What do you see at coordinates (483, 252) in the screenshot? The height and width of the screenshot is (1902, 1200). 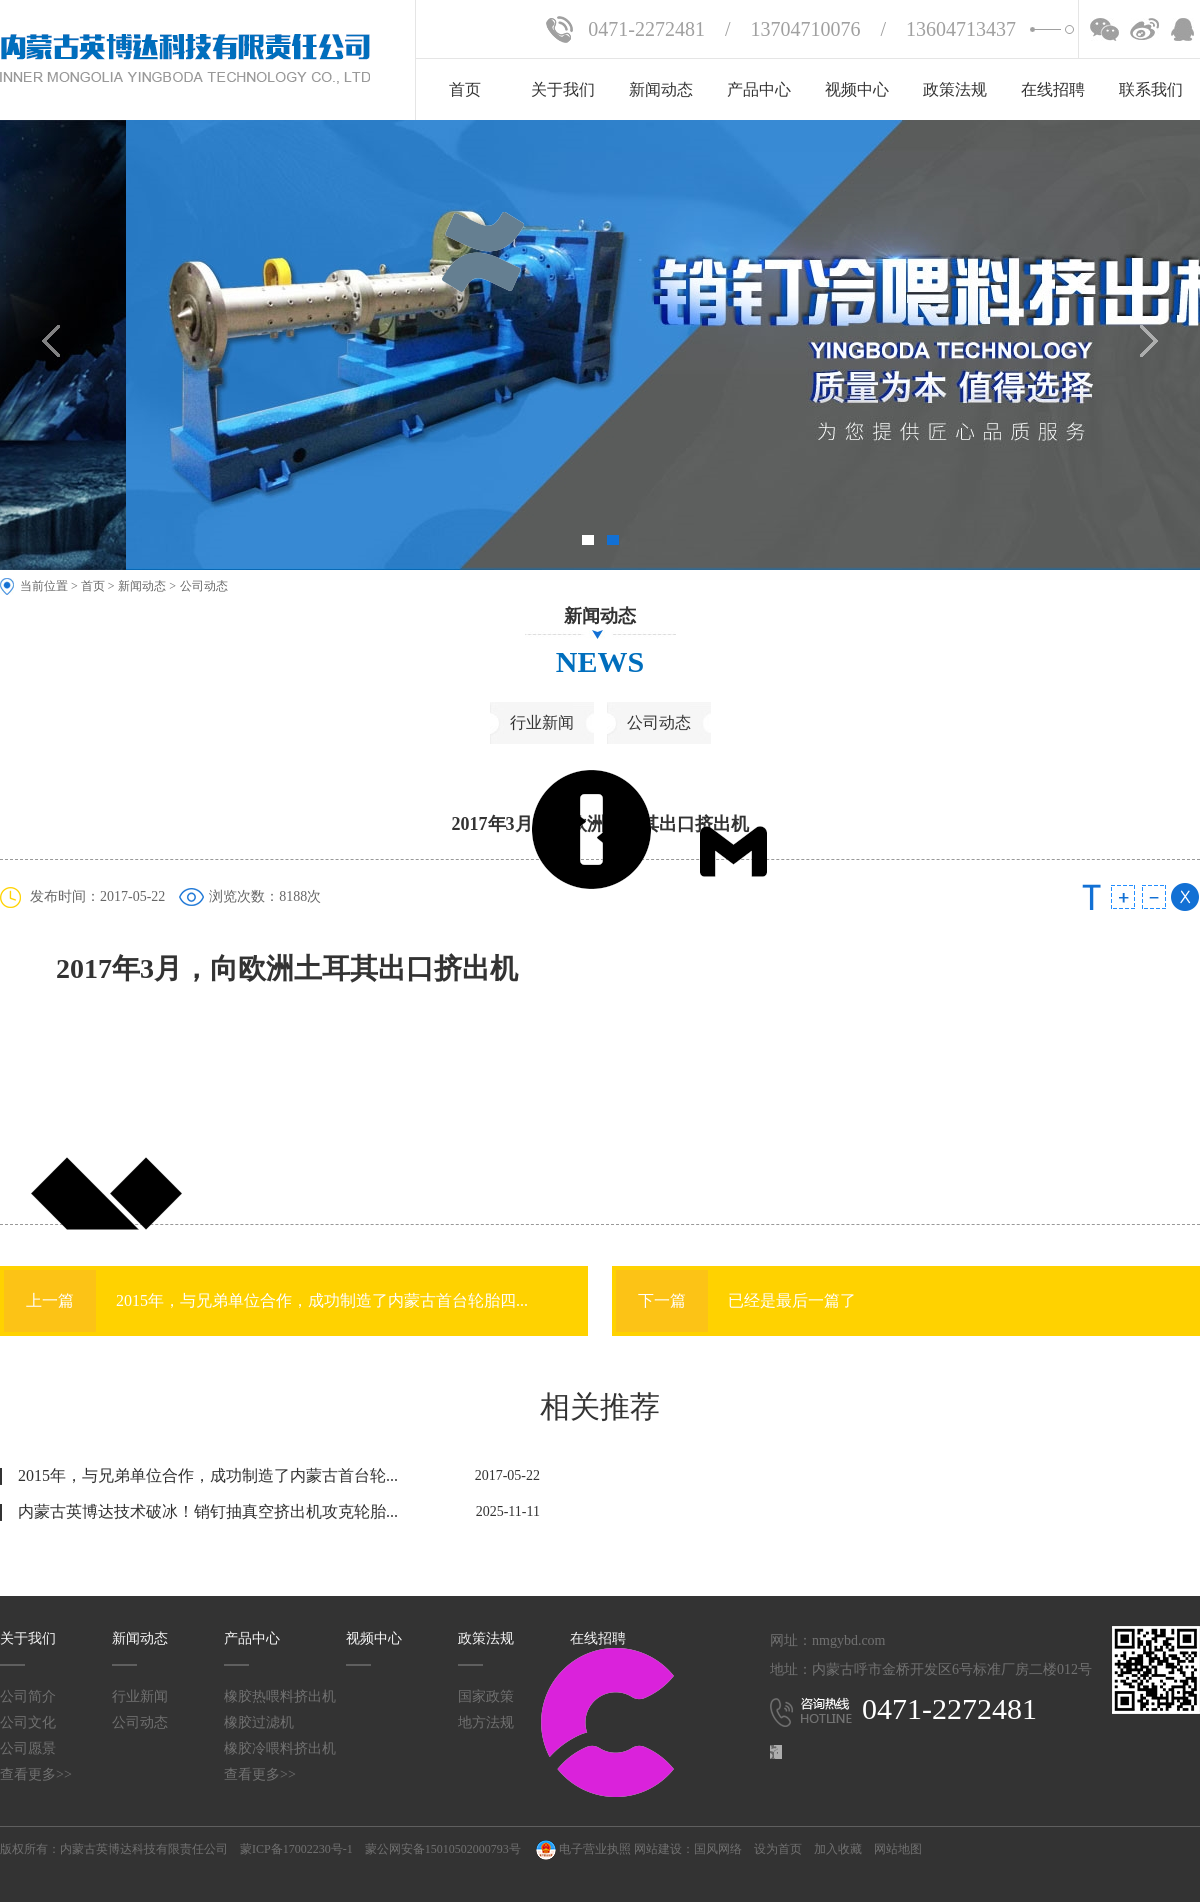 I see `open Confluence workspace` at bounding box center [483, 252].